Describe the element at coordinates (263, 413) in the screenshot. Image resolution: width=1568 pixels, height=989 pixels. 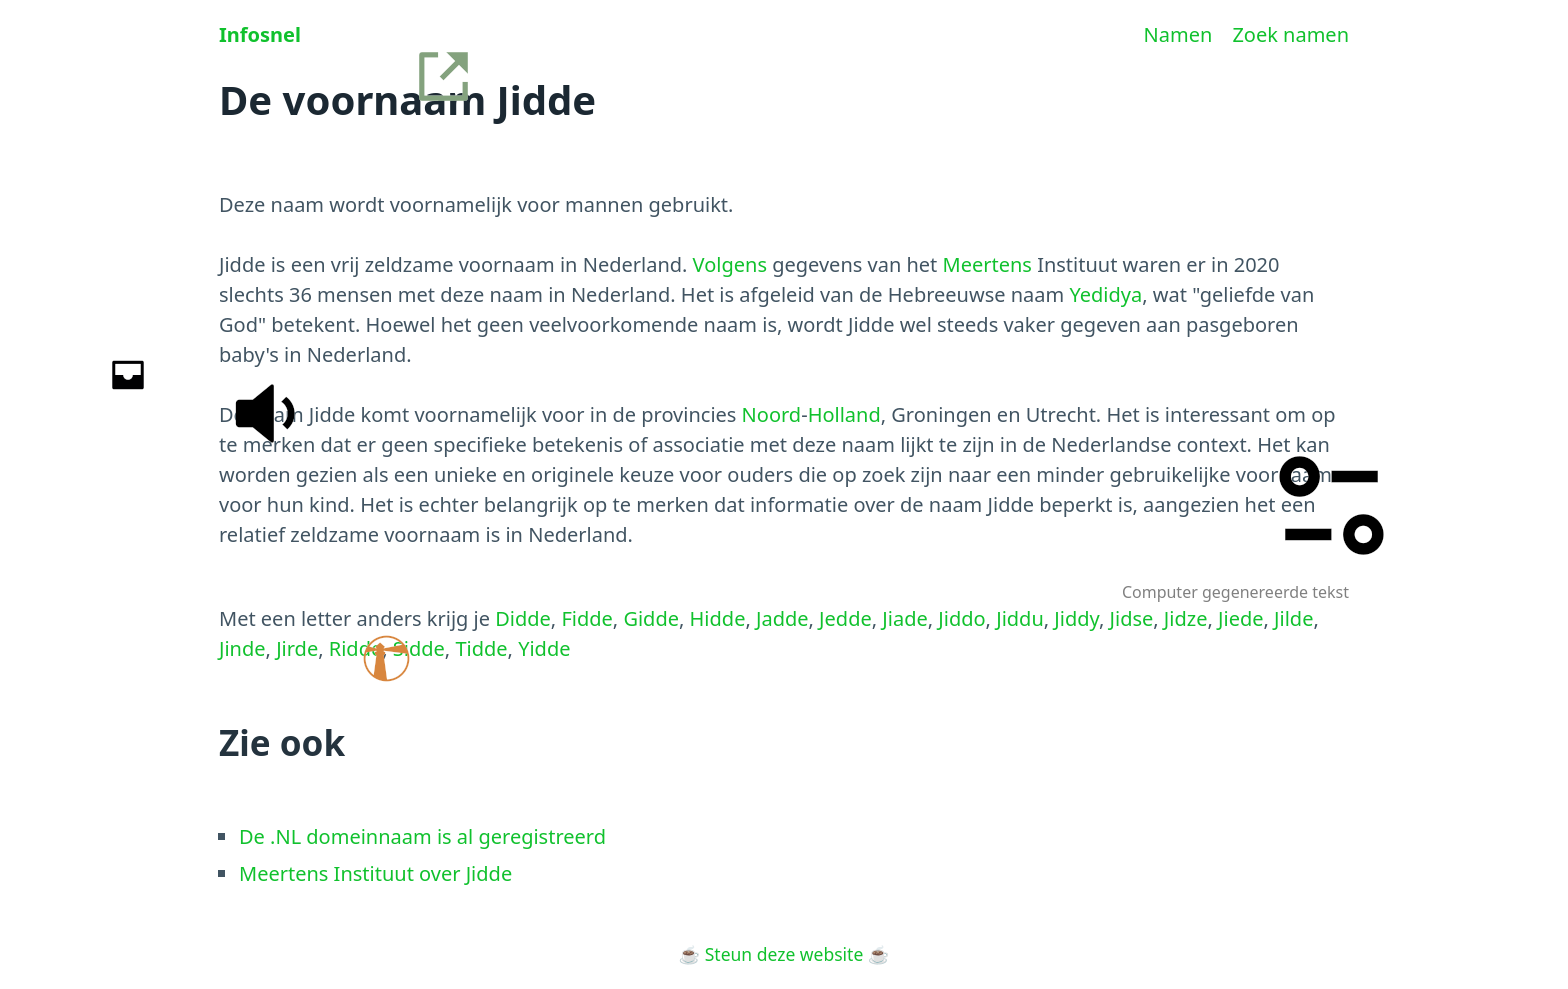
I see `decrease audio volume` at that location.